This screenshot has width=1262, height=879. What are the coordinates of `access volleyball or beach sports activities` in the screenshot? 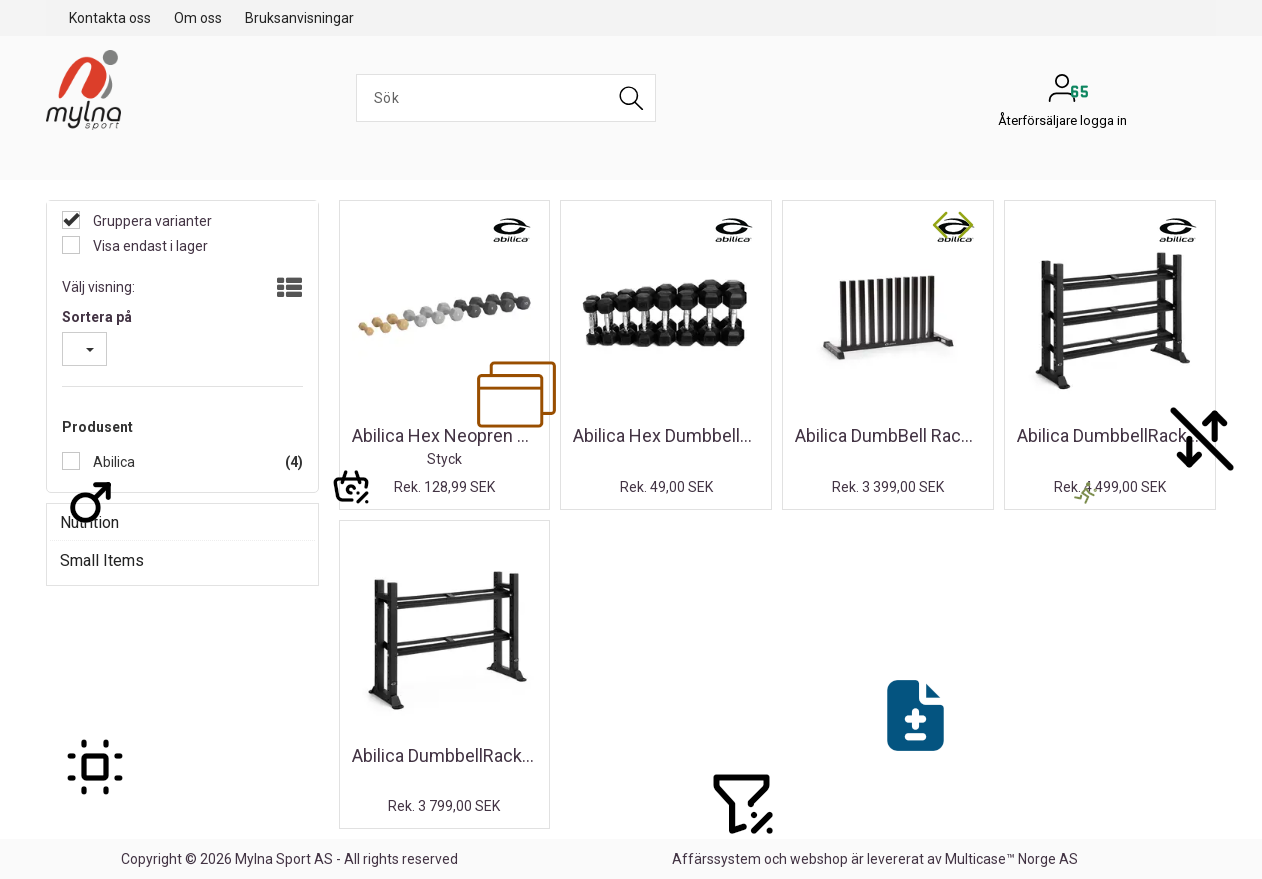 It's located at (1086, 493).